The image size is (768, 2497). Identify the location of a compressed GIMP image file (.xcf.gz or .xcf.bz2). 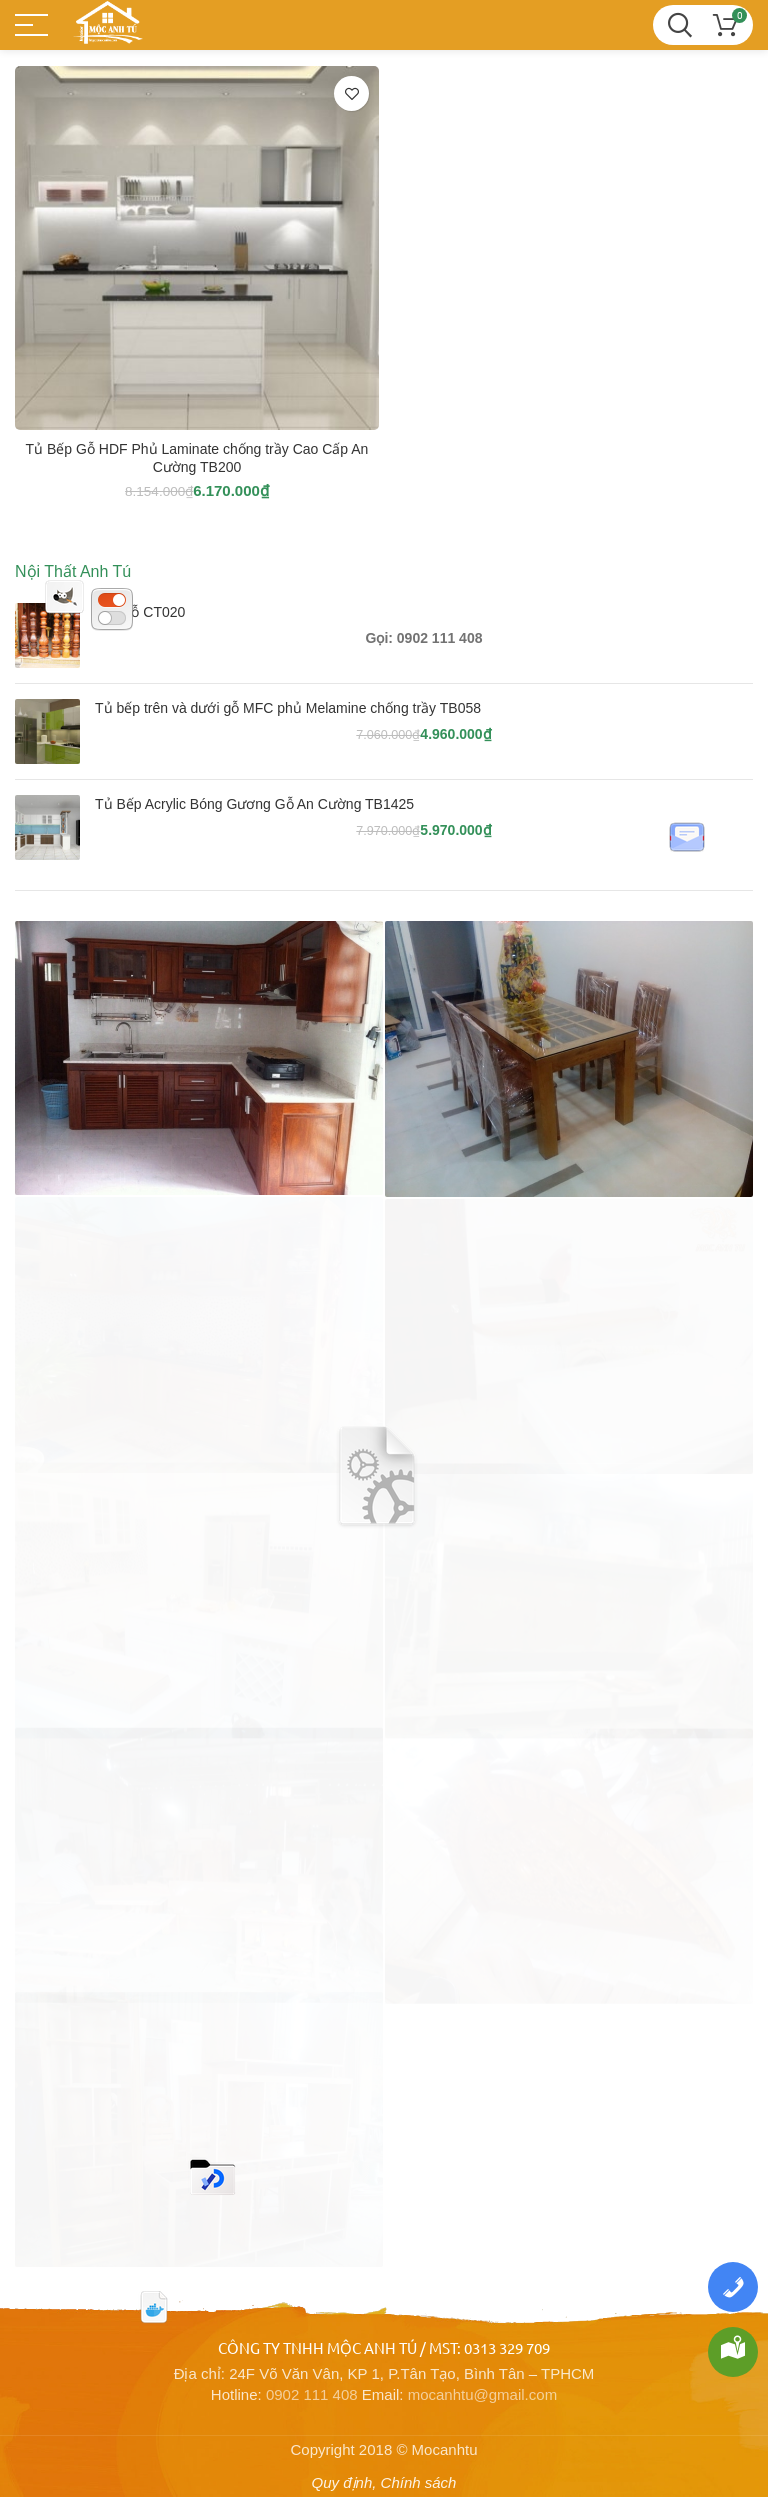
(64, 595).